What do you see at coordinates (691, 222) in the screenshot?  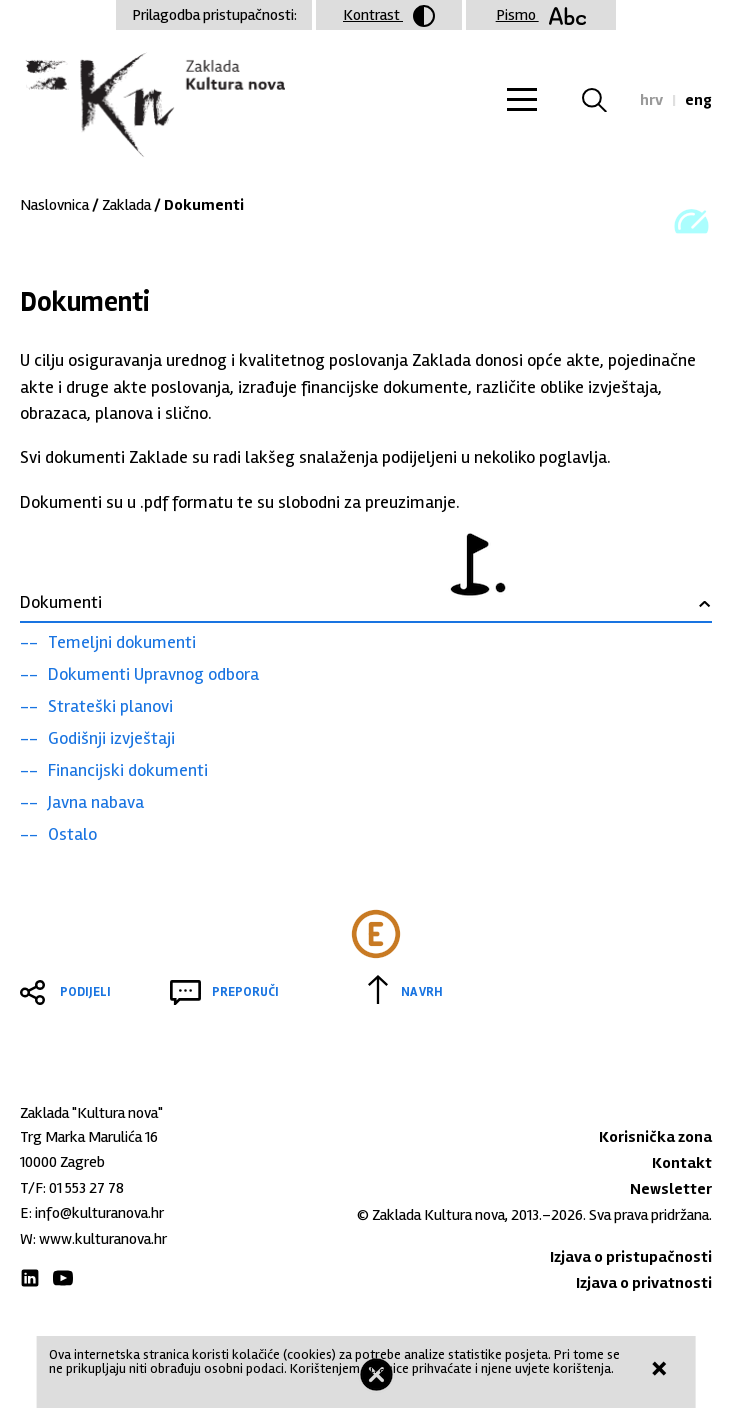 I see `view speed or performance metrics` at bounding box center [691, 222].